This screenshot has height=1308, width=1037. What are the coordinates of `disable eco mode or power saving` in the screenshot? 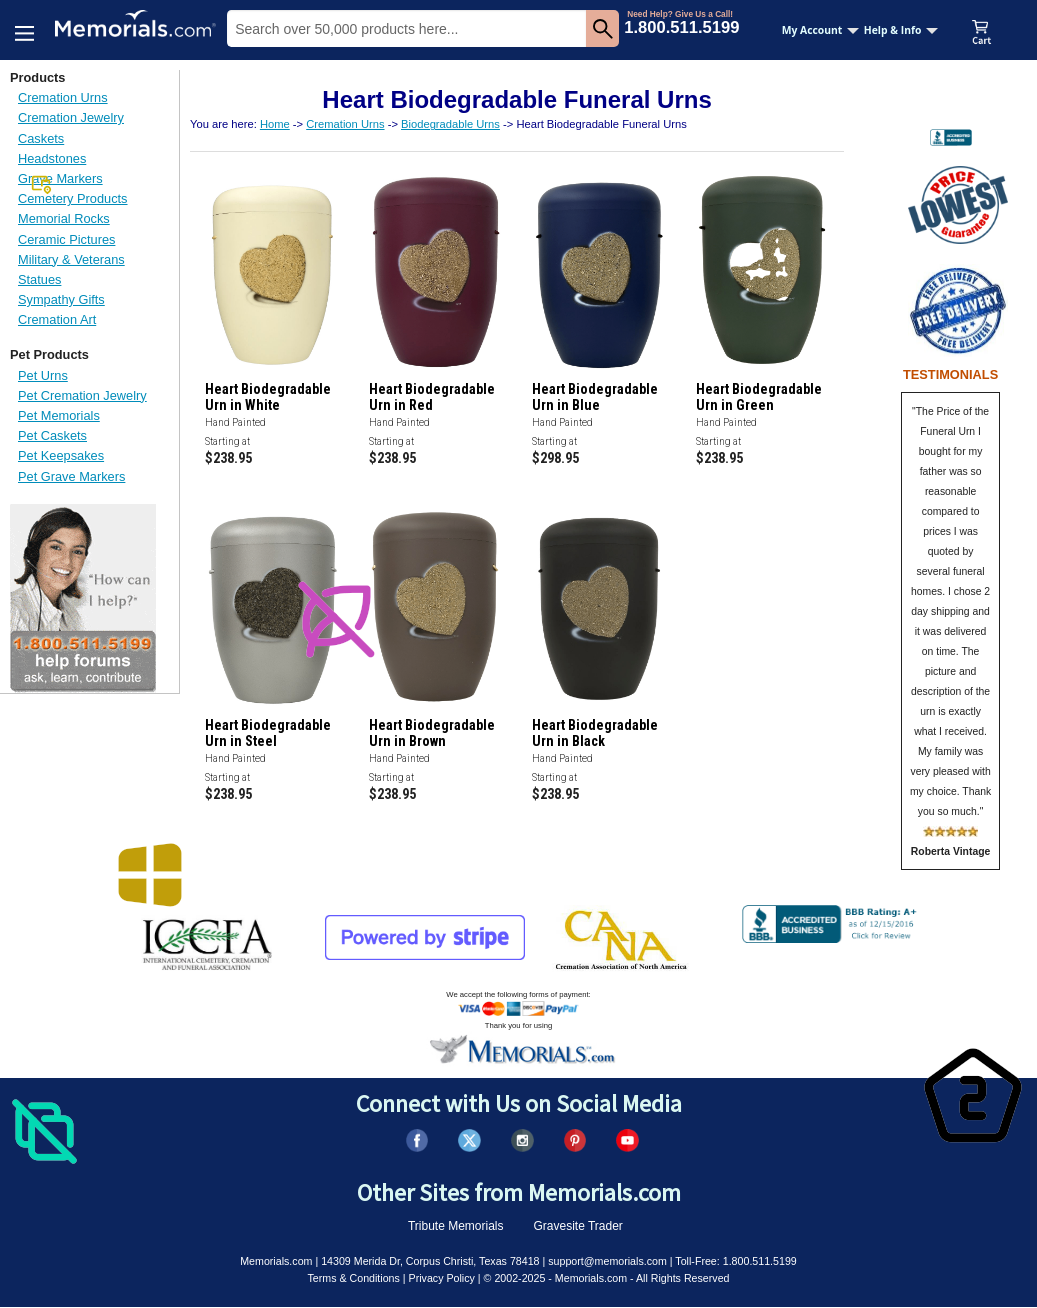 It's located at (336, 619).